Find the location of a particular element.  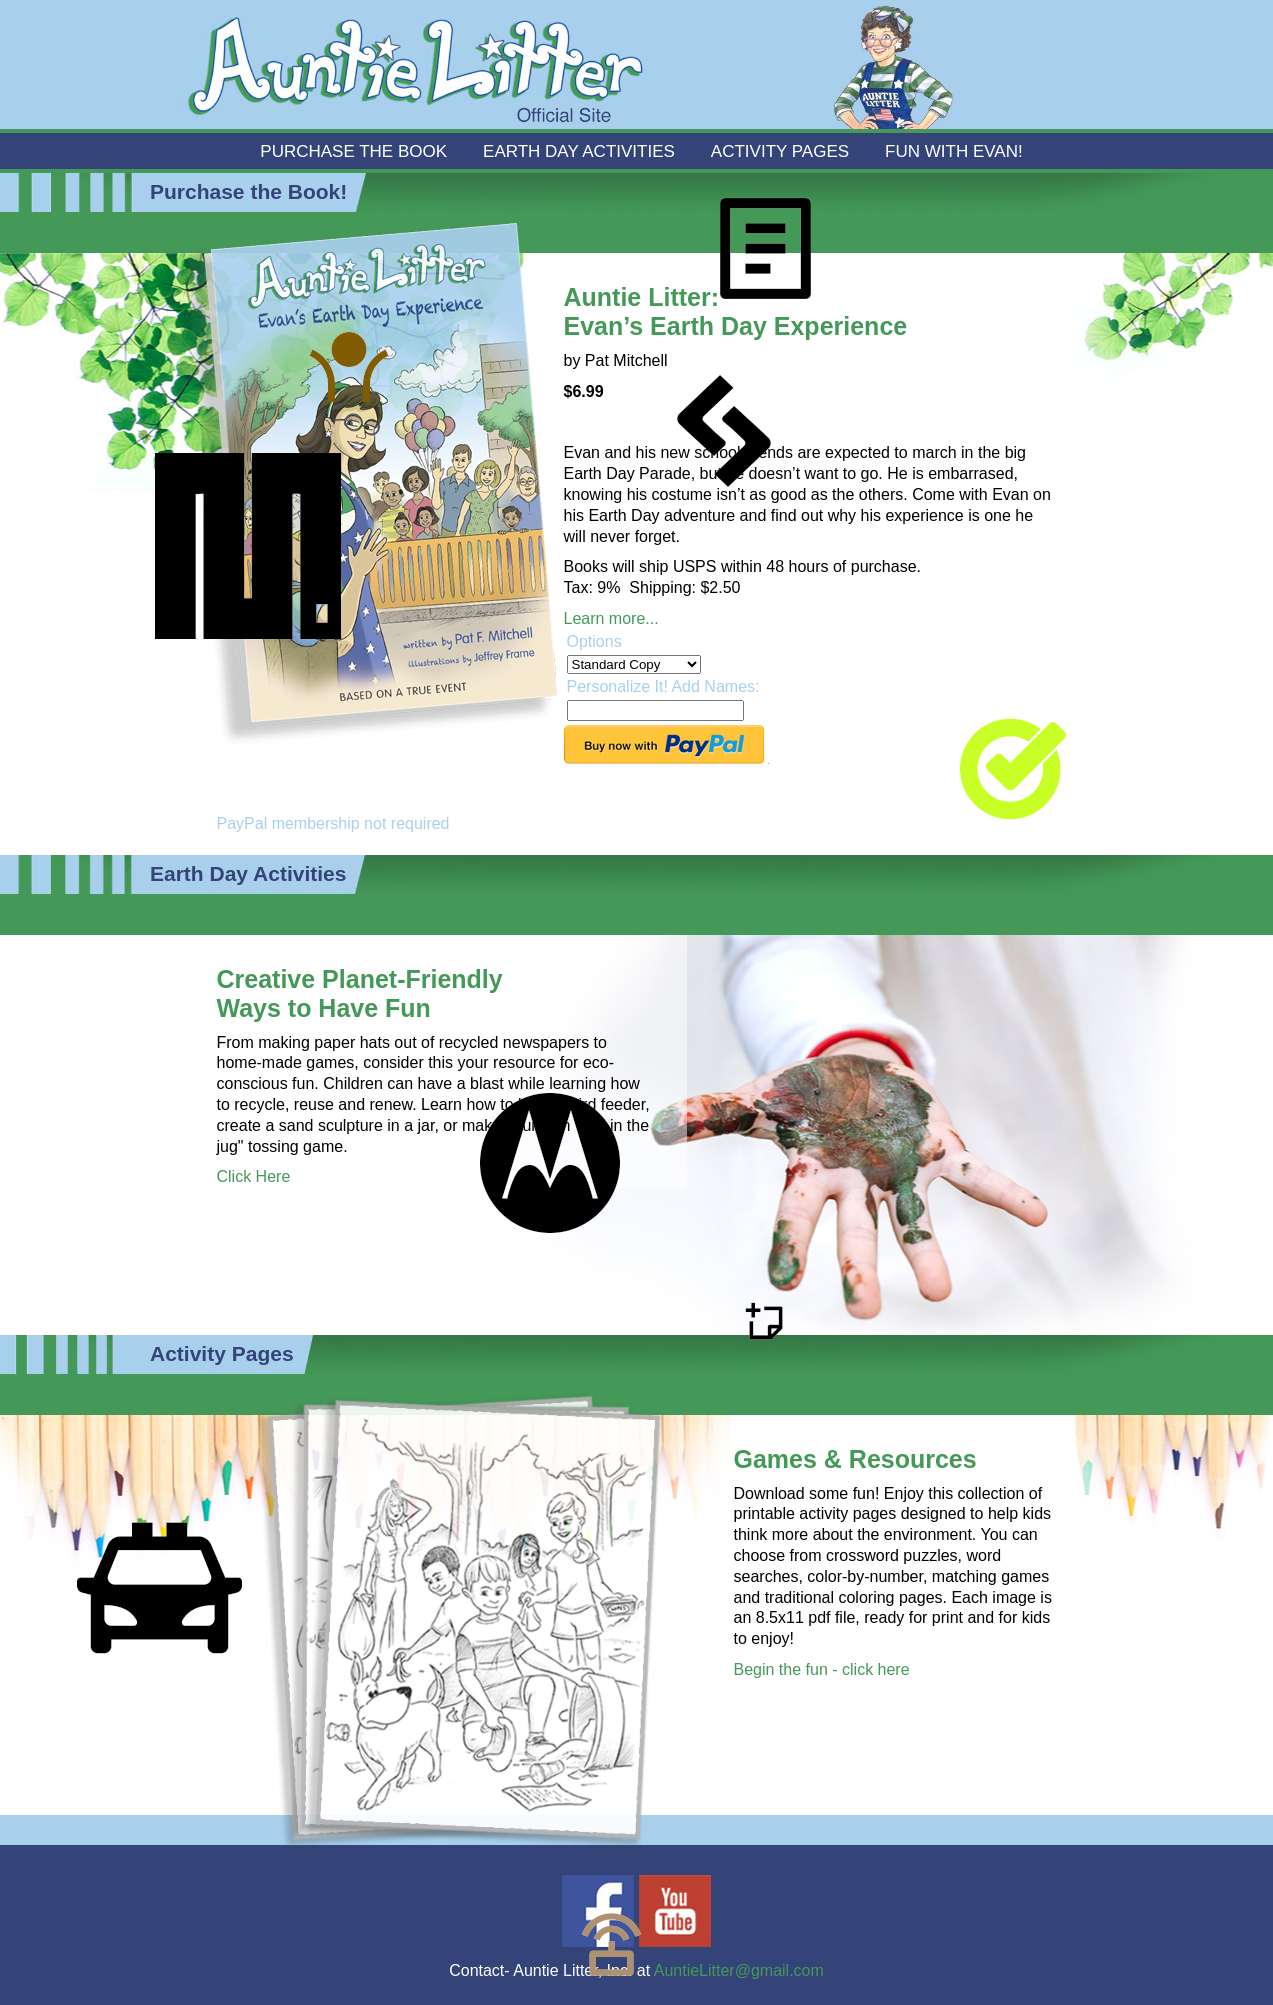

view nearby police stations or services is located at coordinates (159, 1584).